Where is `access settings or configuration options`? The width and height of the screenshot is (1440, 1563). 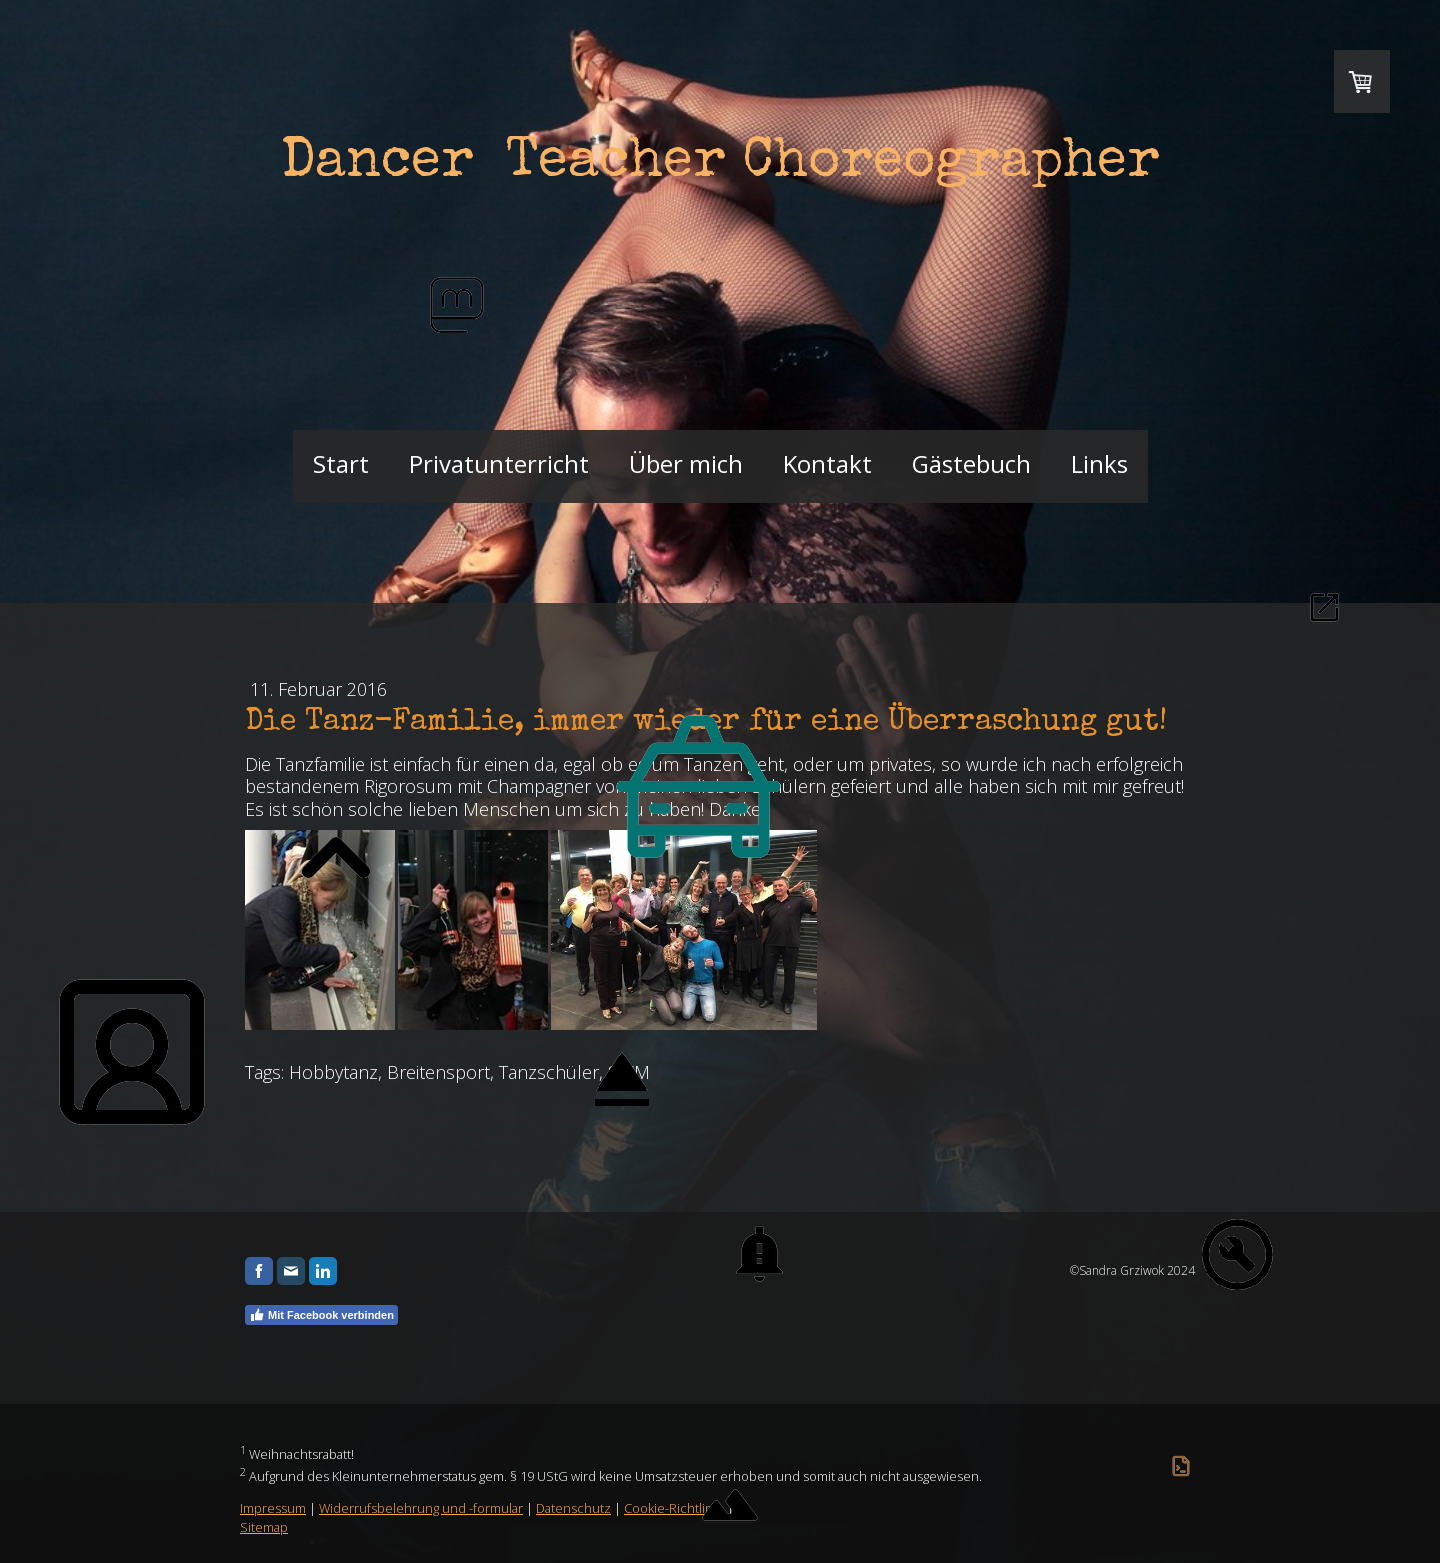 access settings or configuration options is located at coordinates (1237, 1254).